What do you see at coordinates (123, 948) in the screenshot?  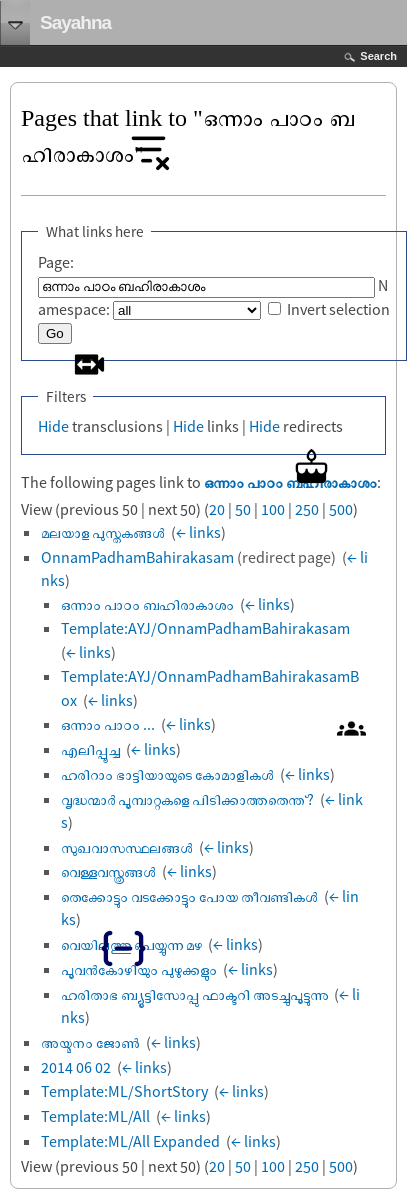 I see `remove a code block or snippet` at bounding box center [123, 948].